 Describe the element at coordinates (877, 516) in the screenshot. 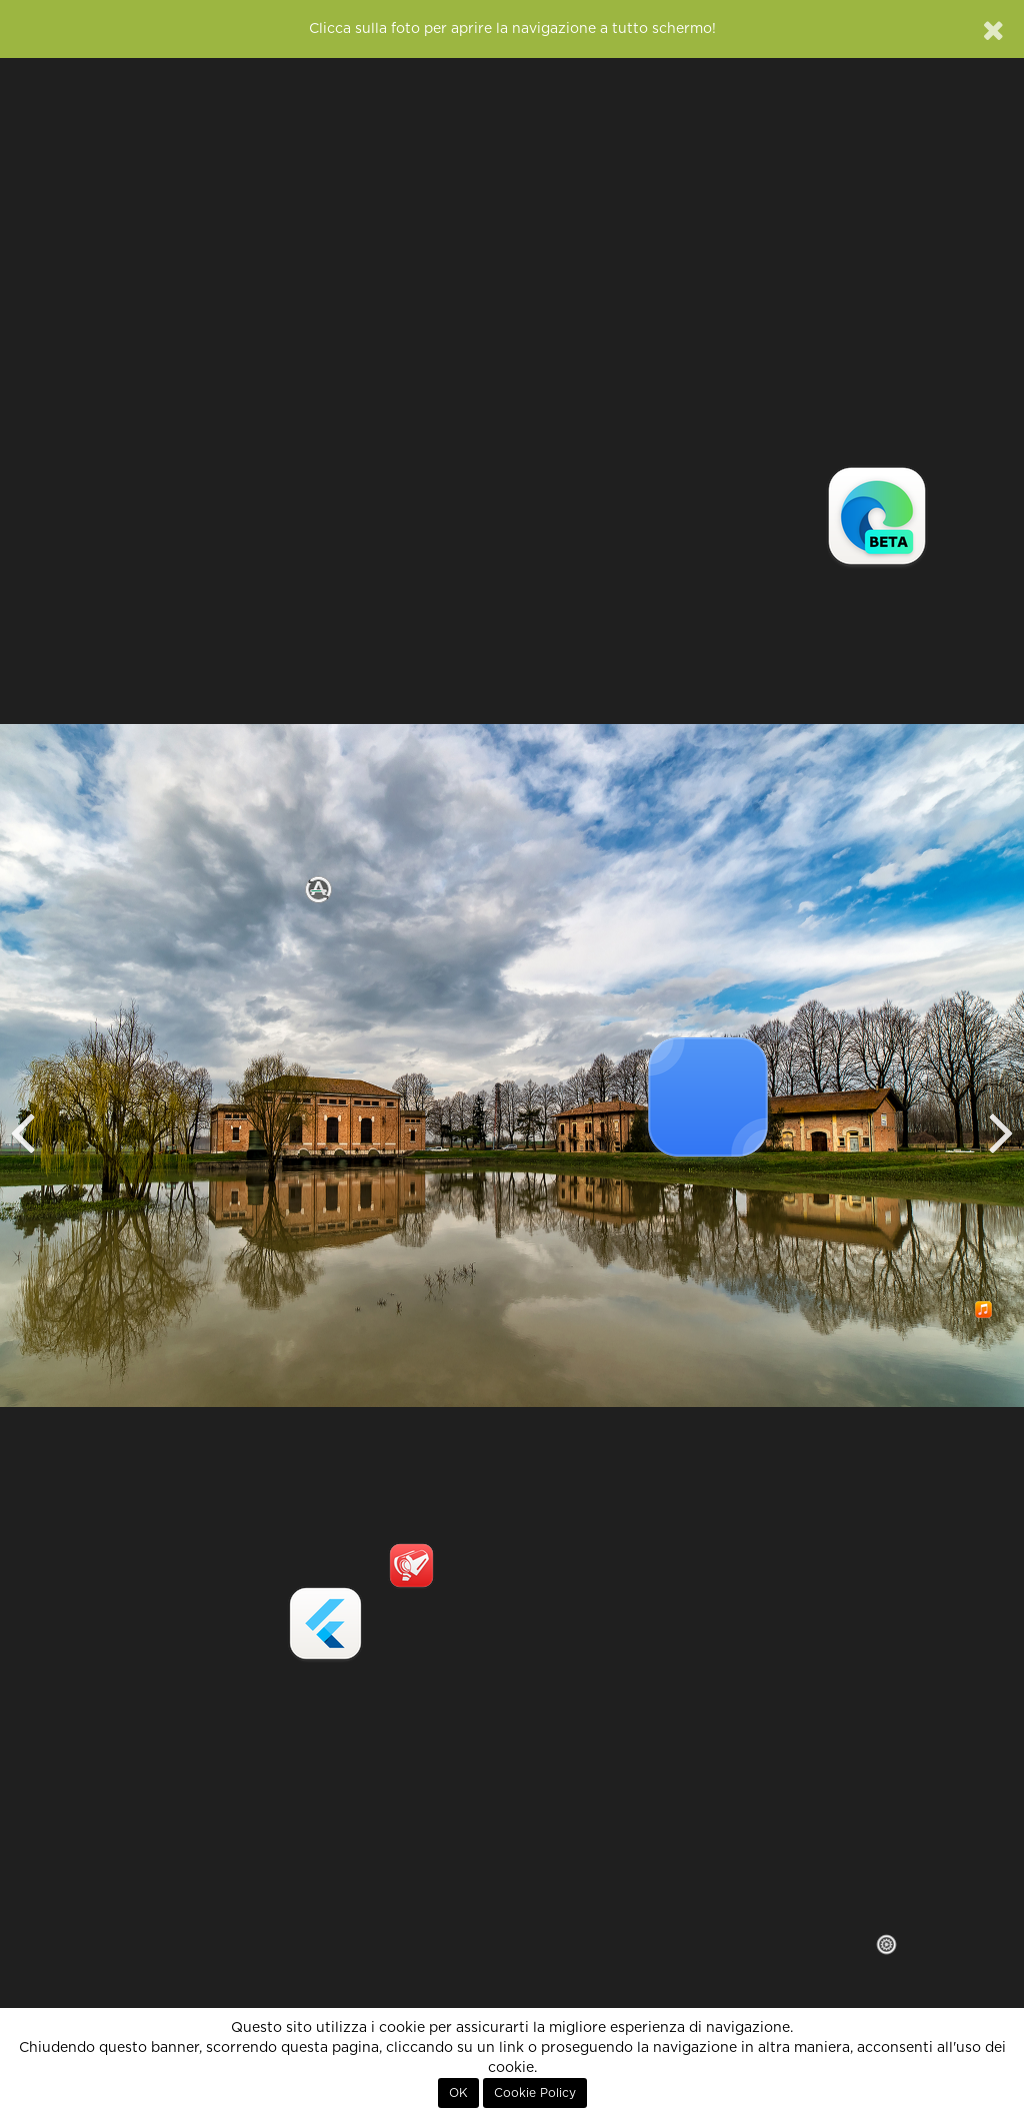

I see `open microsoft edge beta browser` at that location.